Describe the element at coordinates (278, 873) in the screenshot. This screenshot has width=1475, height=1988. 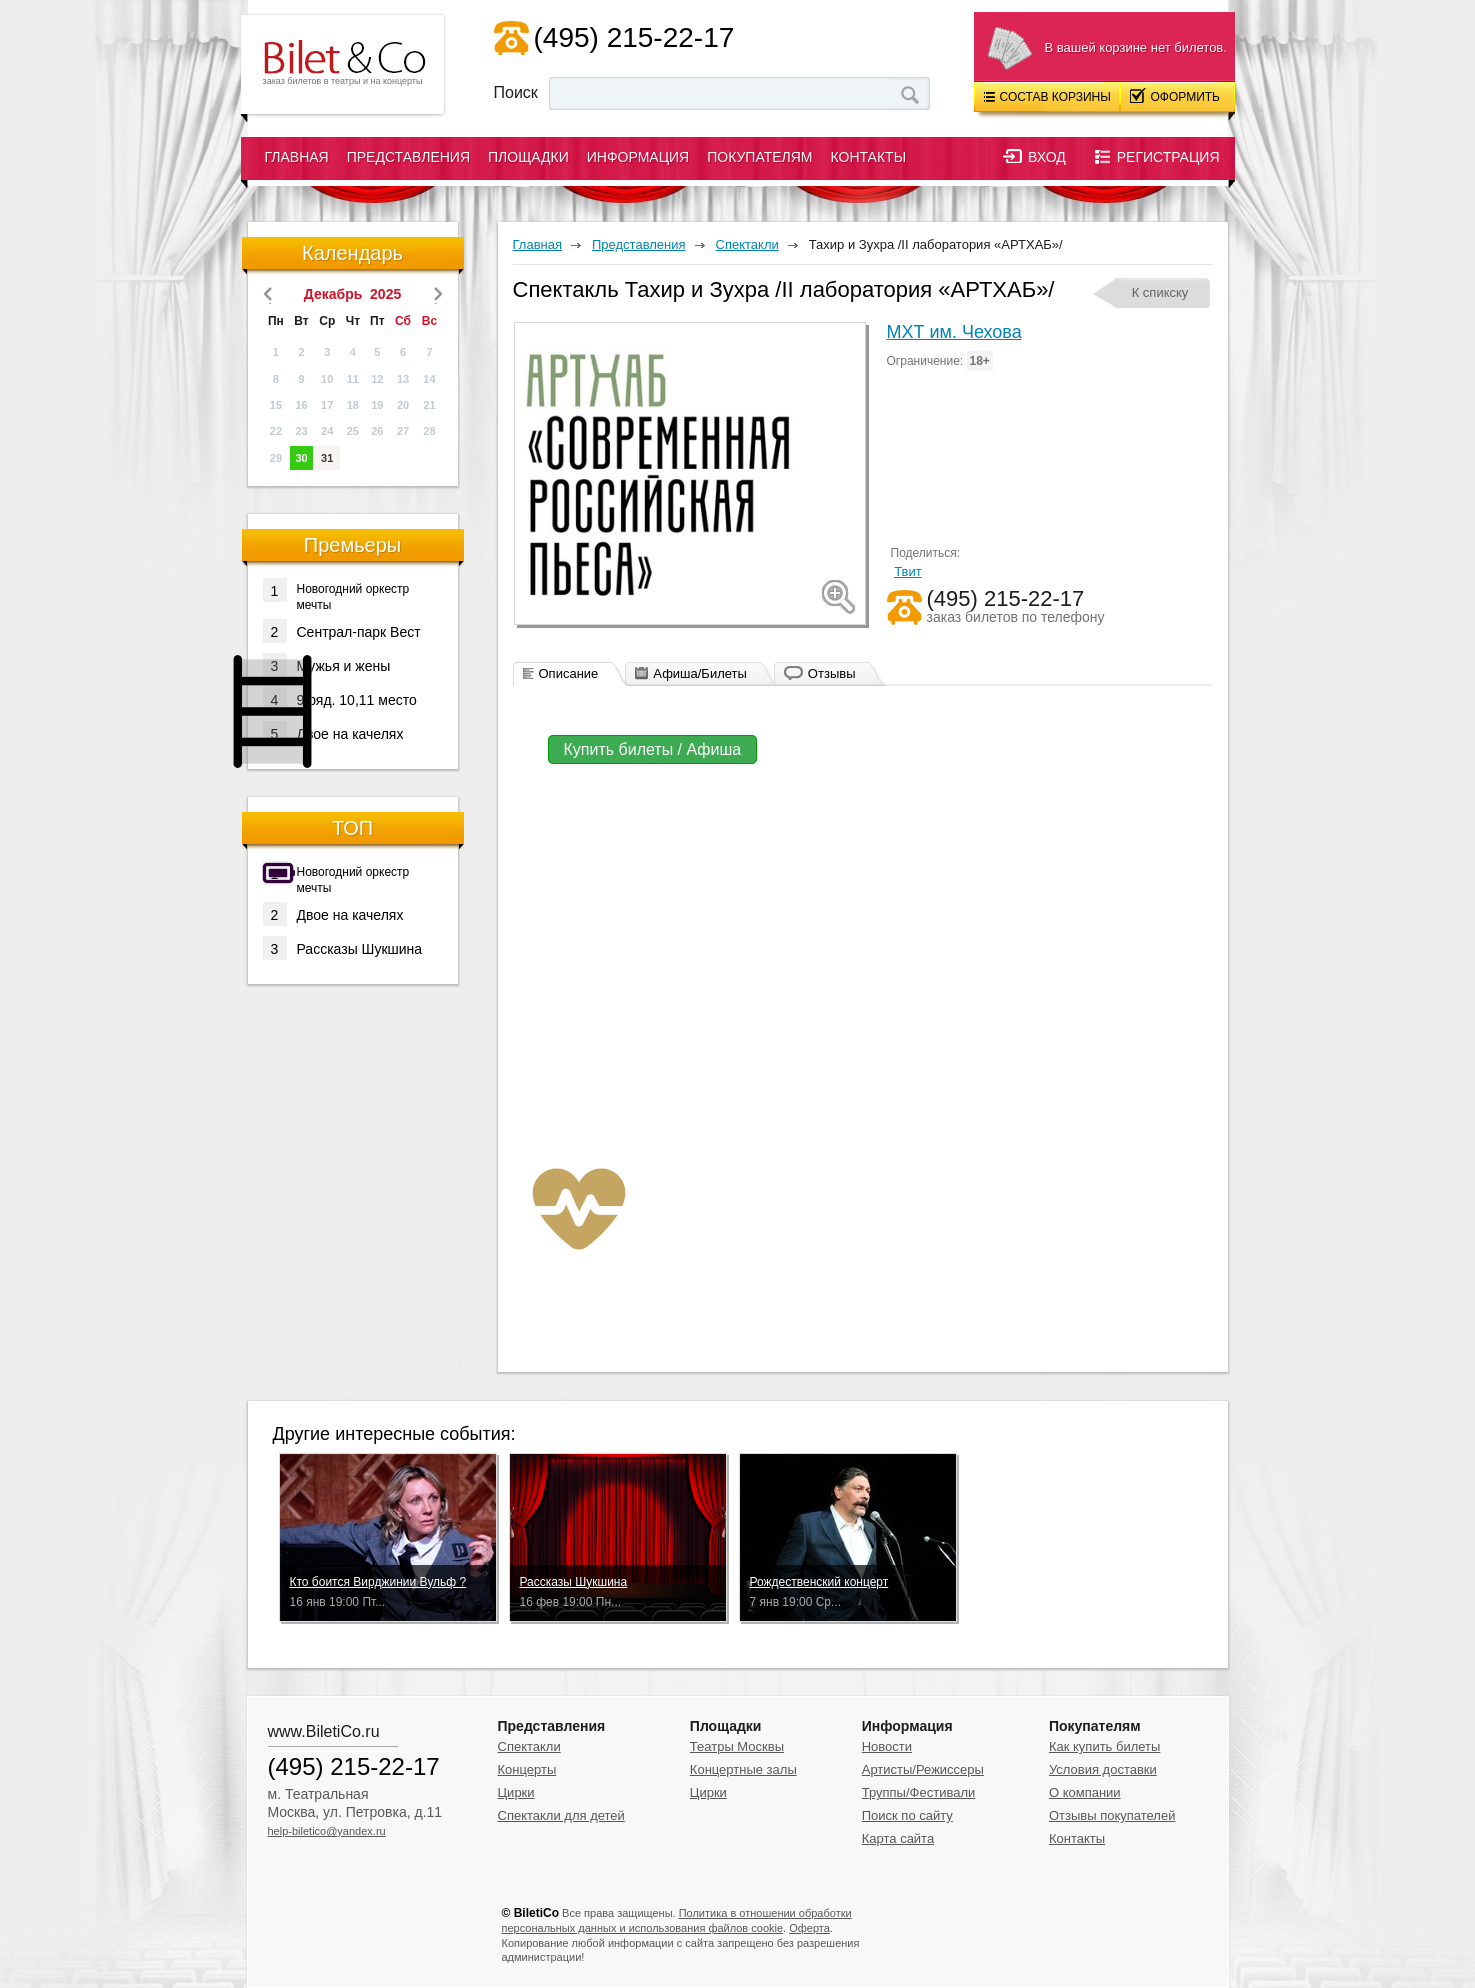
I see `indicates battery is fully charged` at that location.